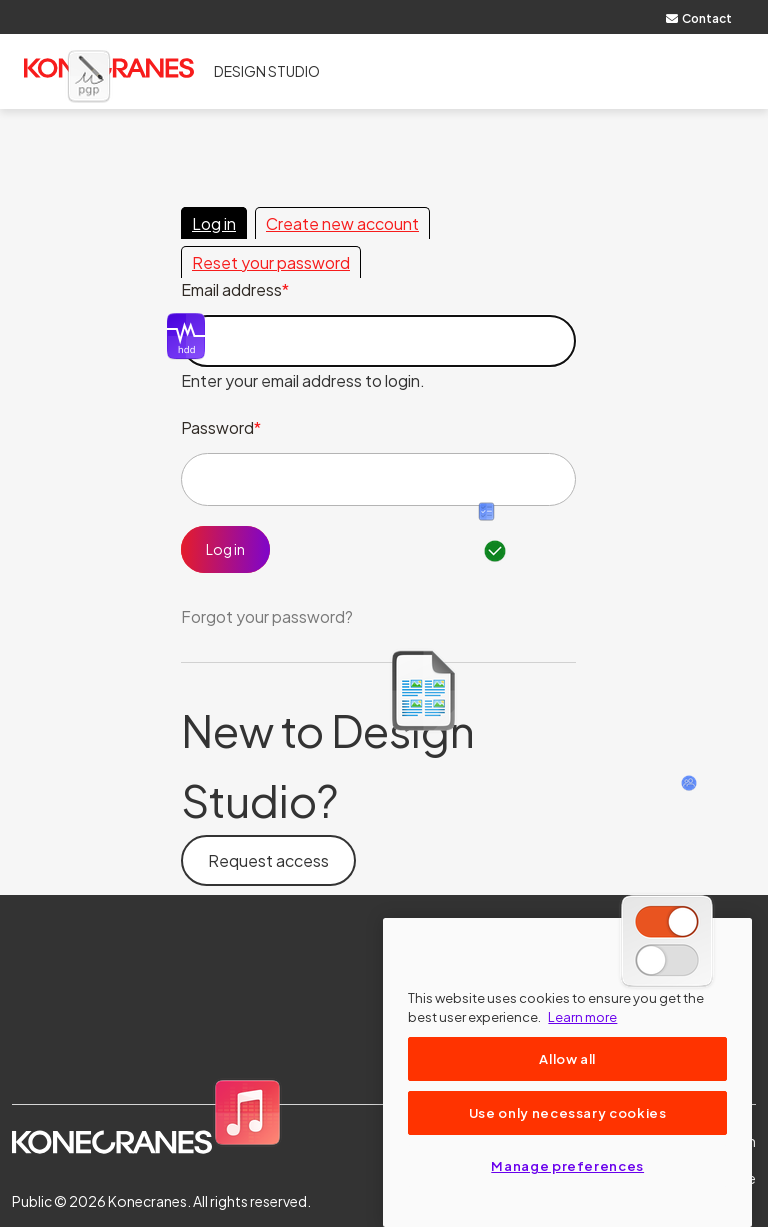 This screenshot has width=768, height=1227. Describe the element at coordinates (89, 76) in the screenshot. I see `a PGP signature file for verifying authenticity` at that location.